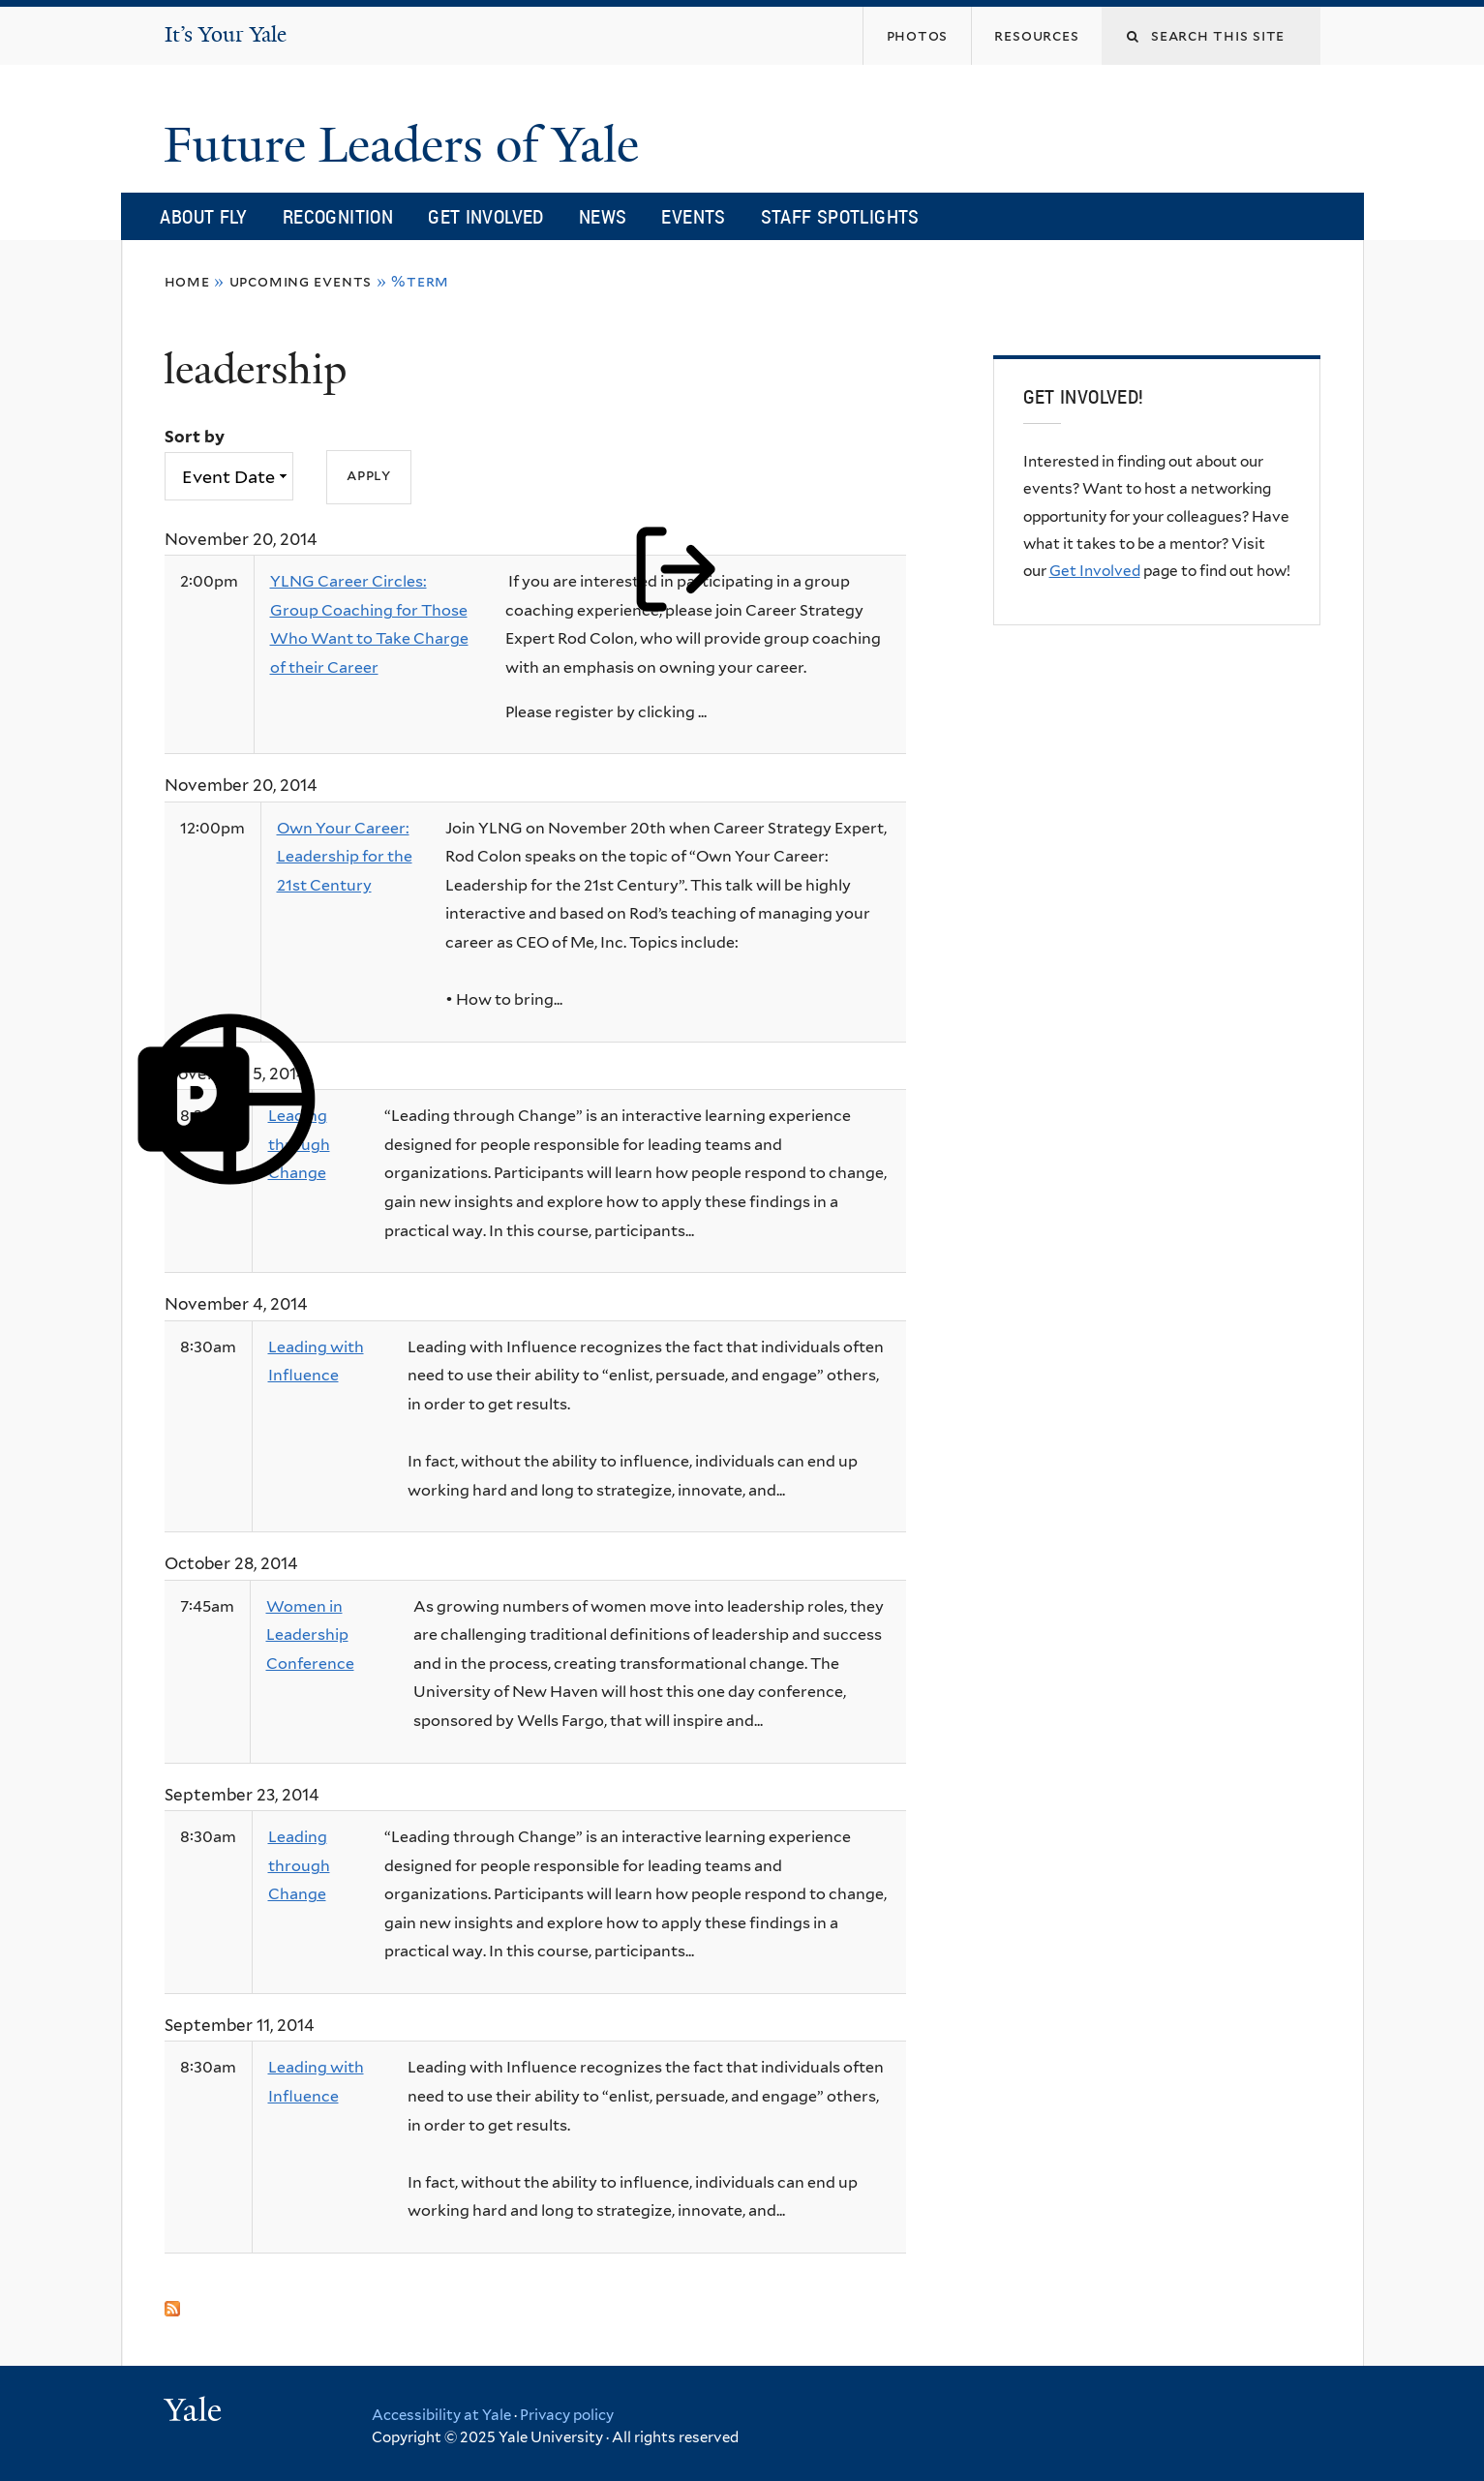  What do you see at coordinates (223, 1099) in the screenshot?
I see `open Microsoft PowerPoint` at bounding box center [223, 1099].